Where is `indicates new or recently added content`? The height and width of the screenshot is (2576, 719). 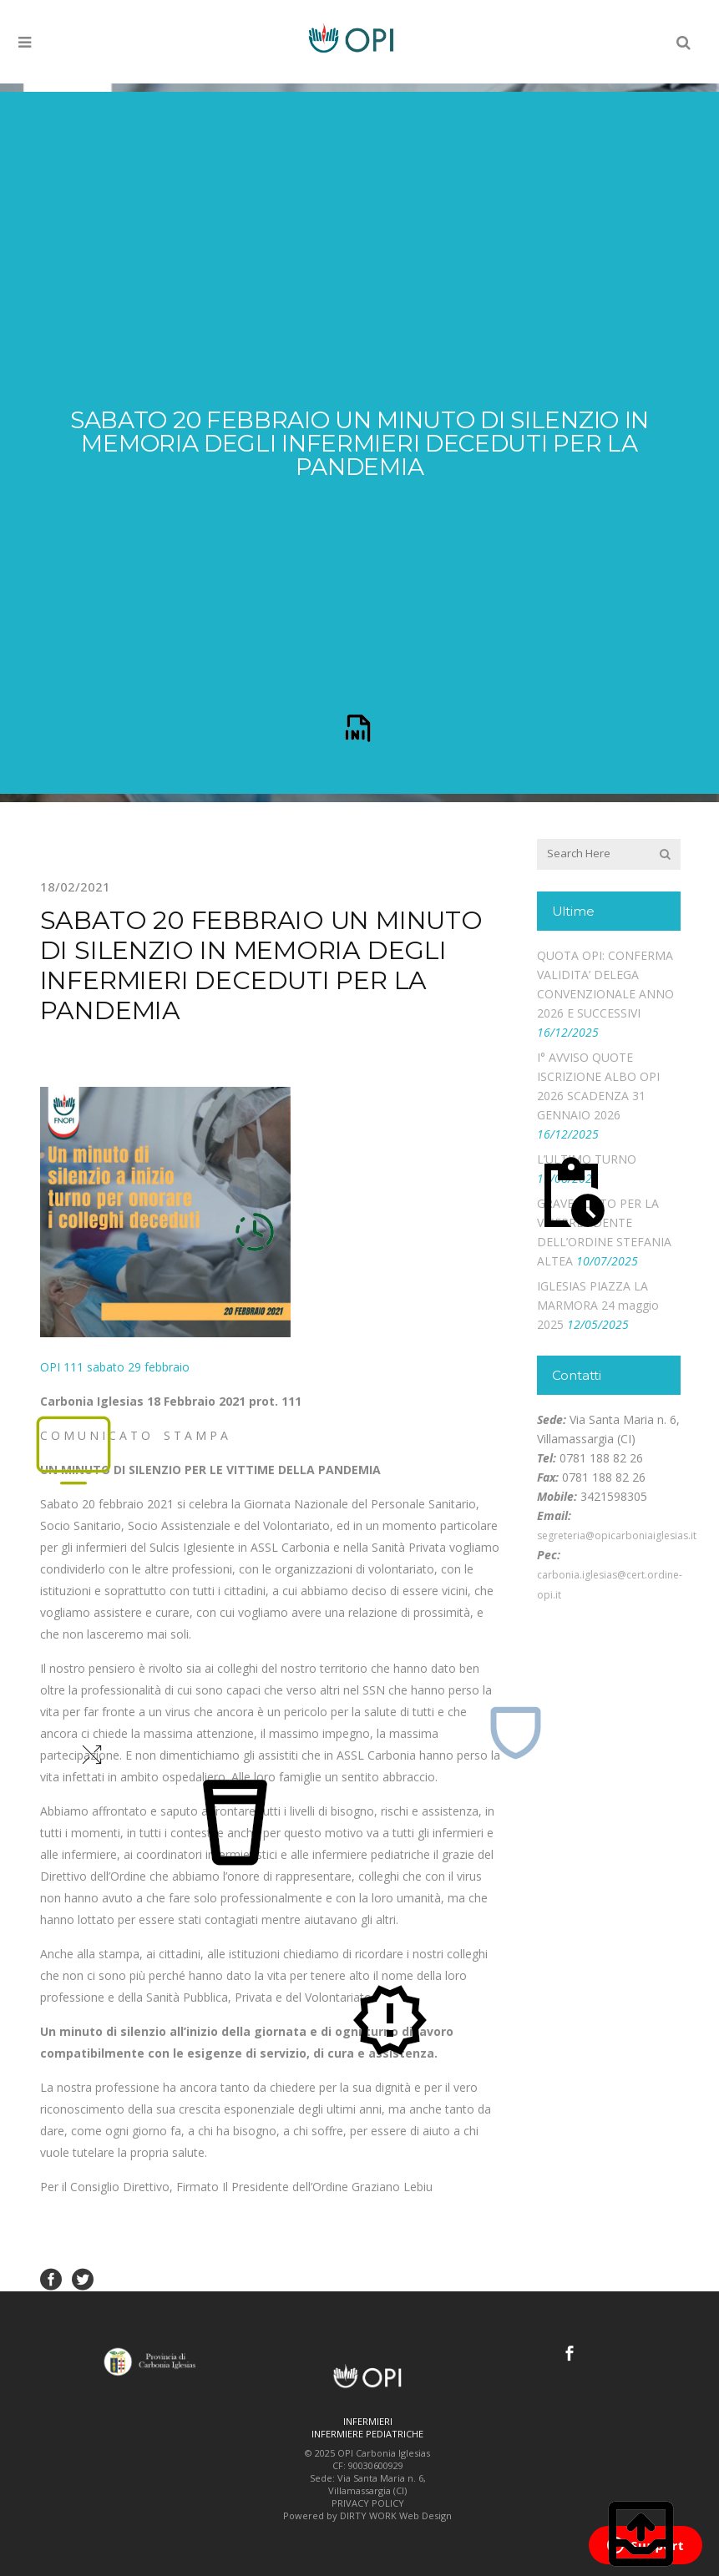 indicates new or recently added content is located at coordinates (390, 2020).